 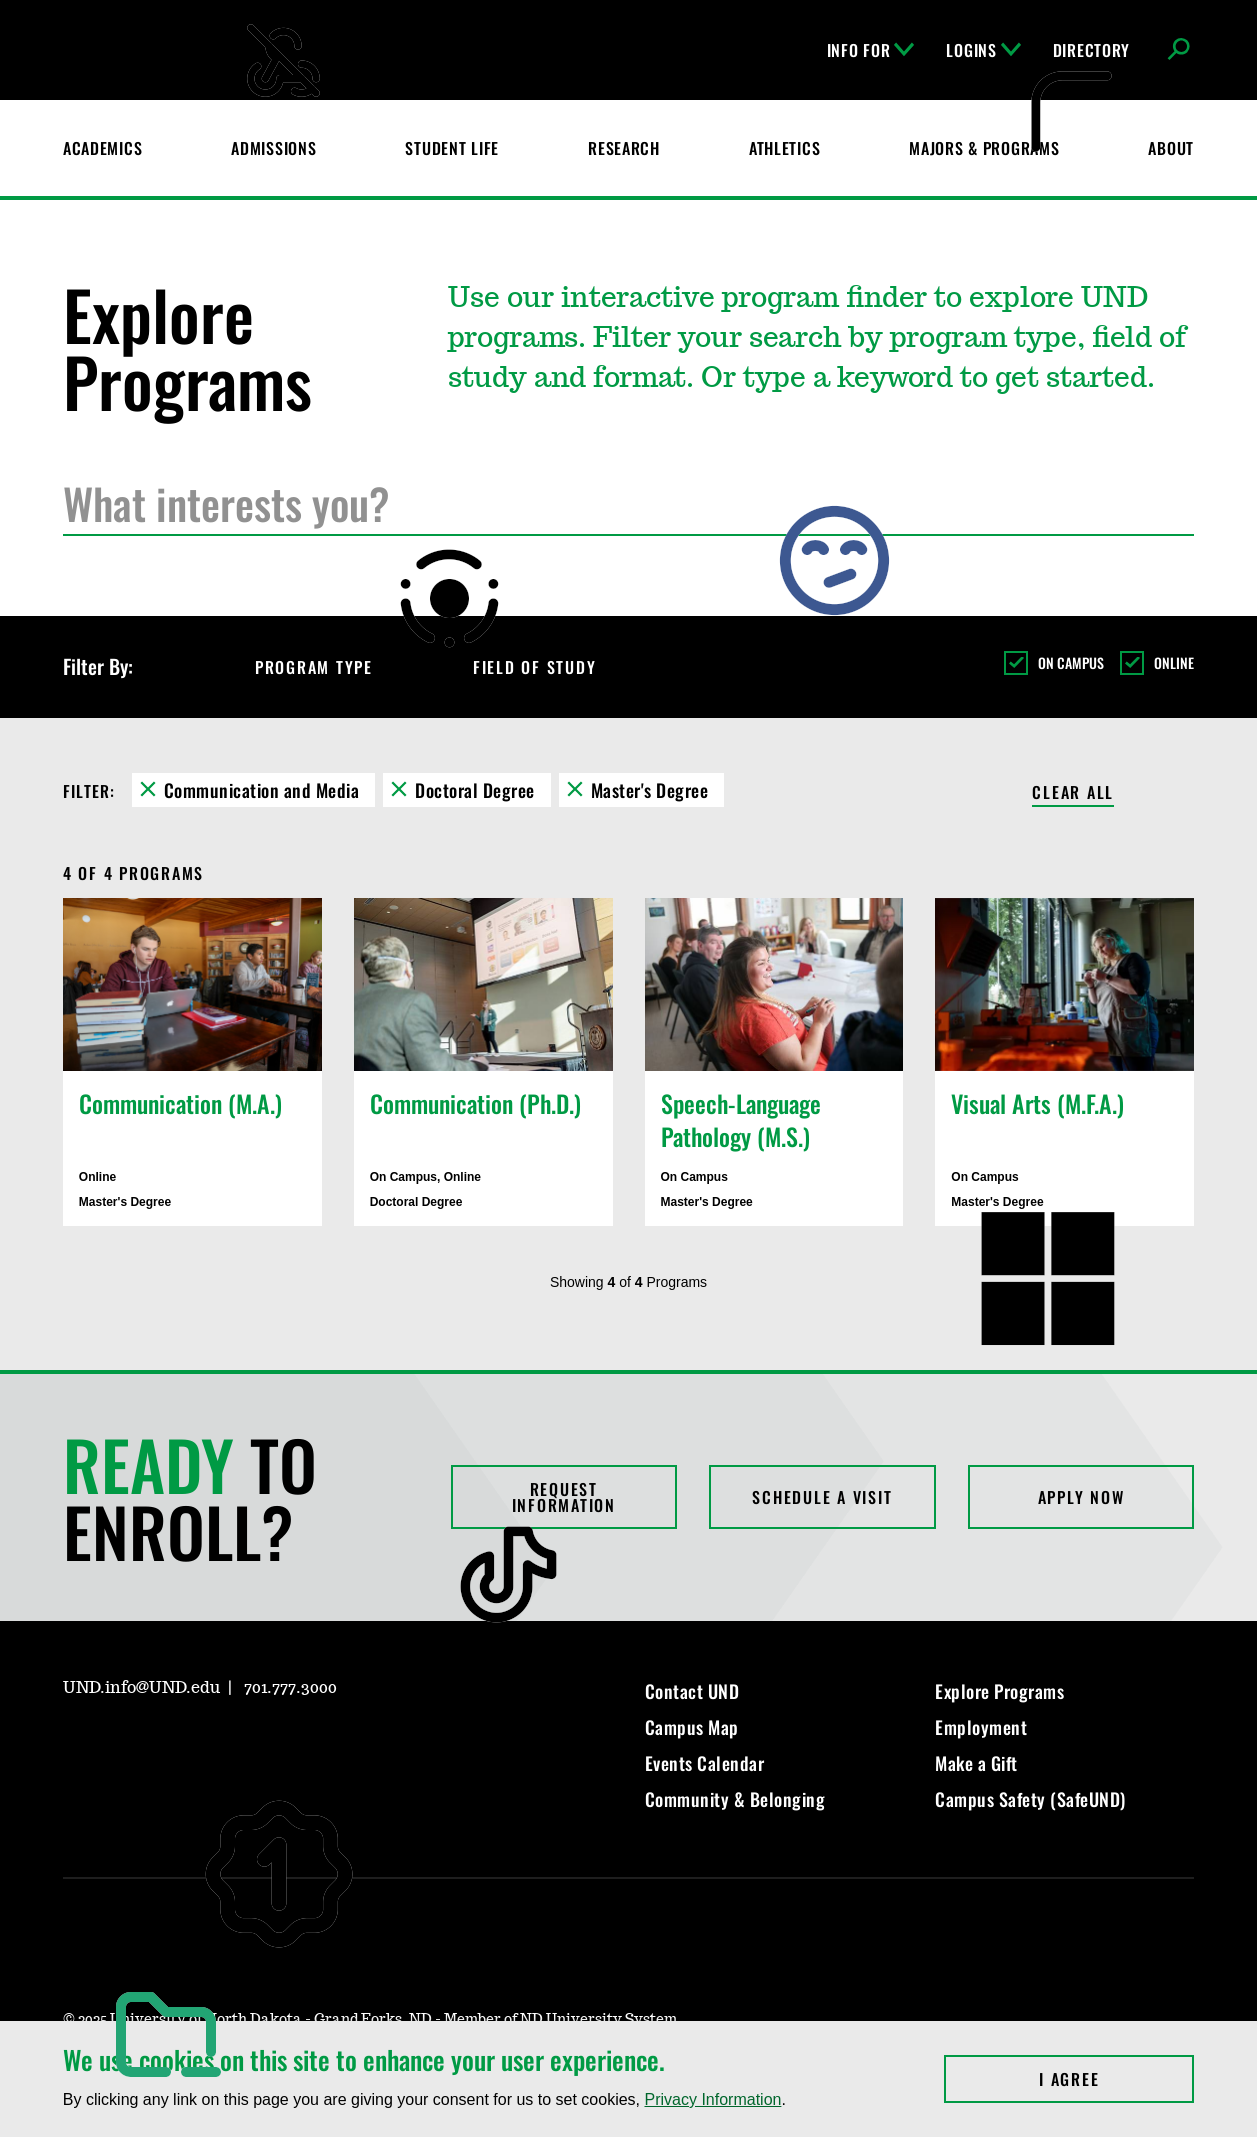 What do you see at coordinates (1048, 1279) in the screenshot?
I see `sign in with Microsoft account` at bounding box center [1048, 1279].